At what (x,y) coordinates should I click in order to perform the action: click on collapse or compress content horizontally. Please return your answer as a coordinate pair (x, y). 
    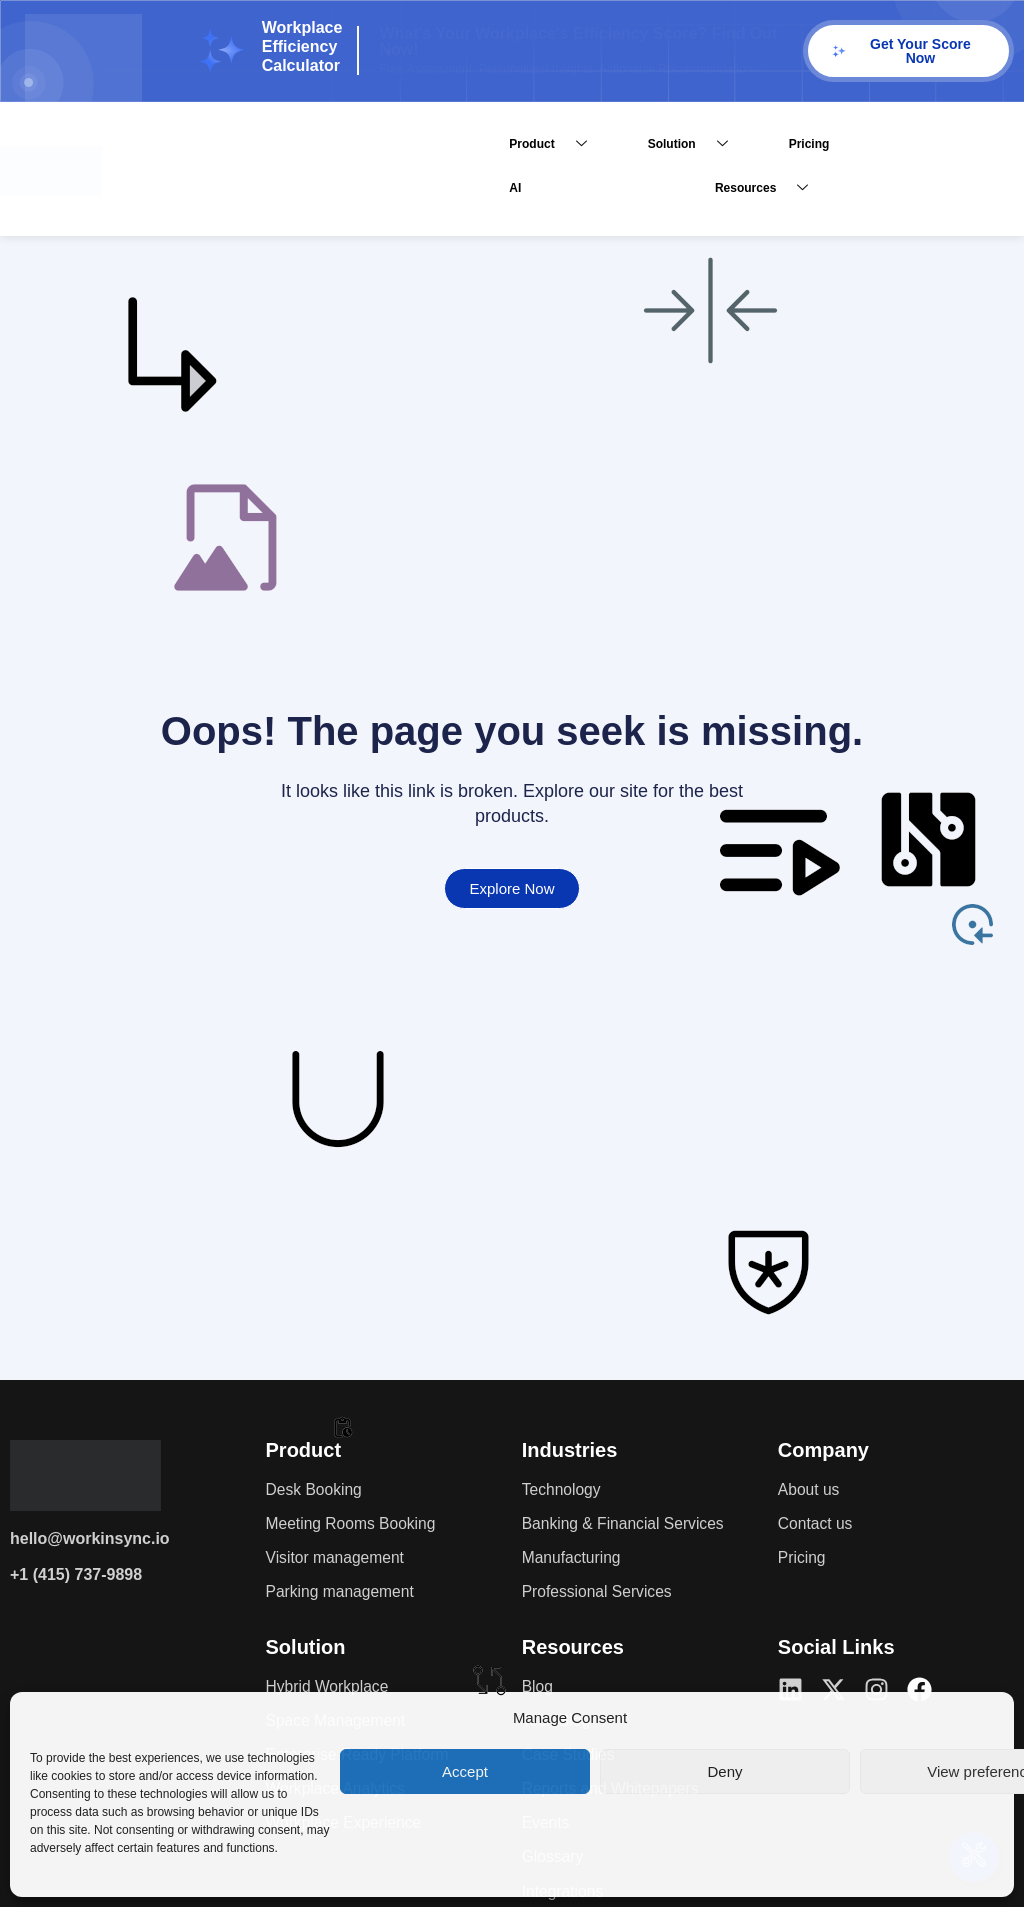
    Looking at the image, I should click on (710, 310).